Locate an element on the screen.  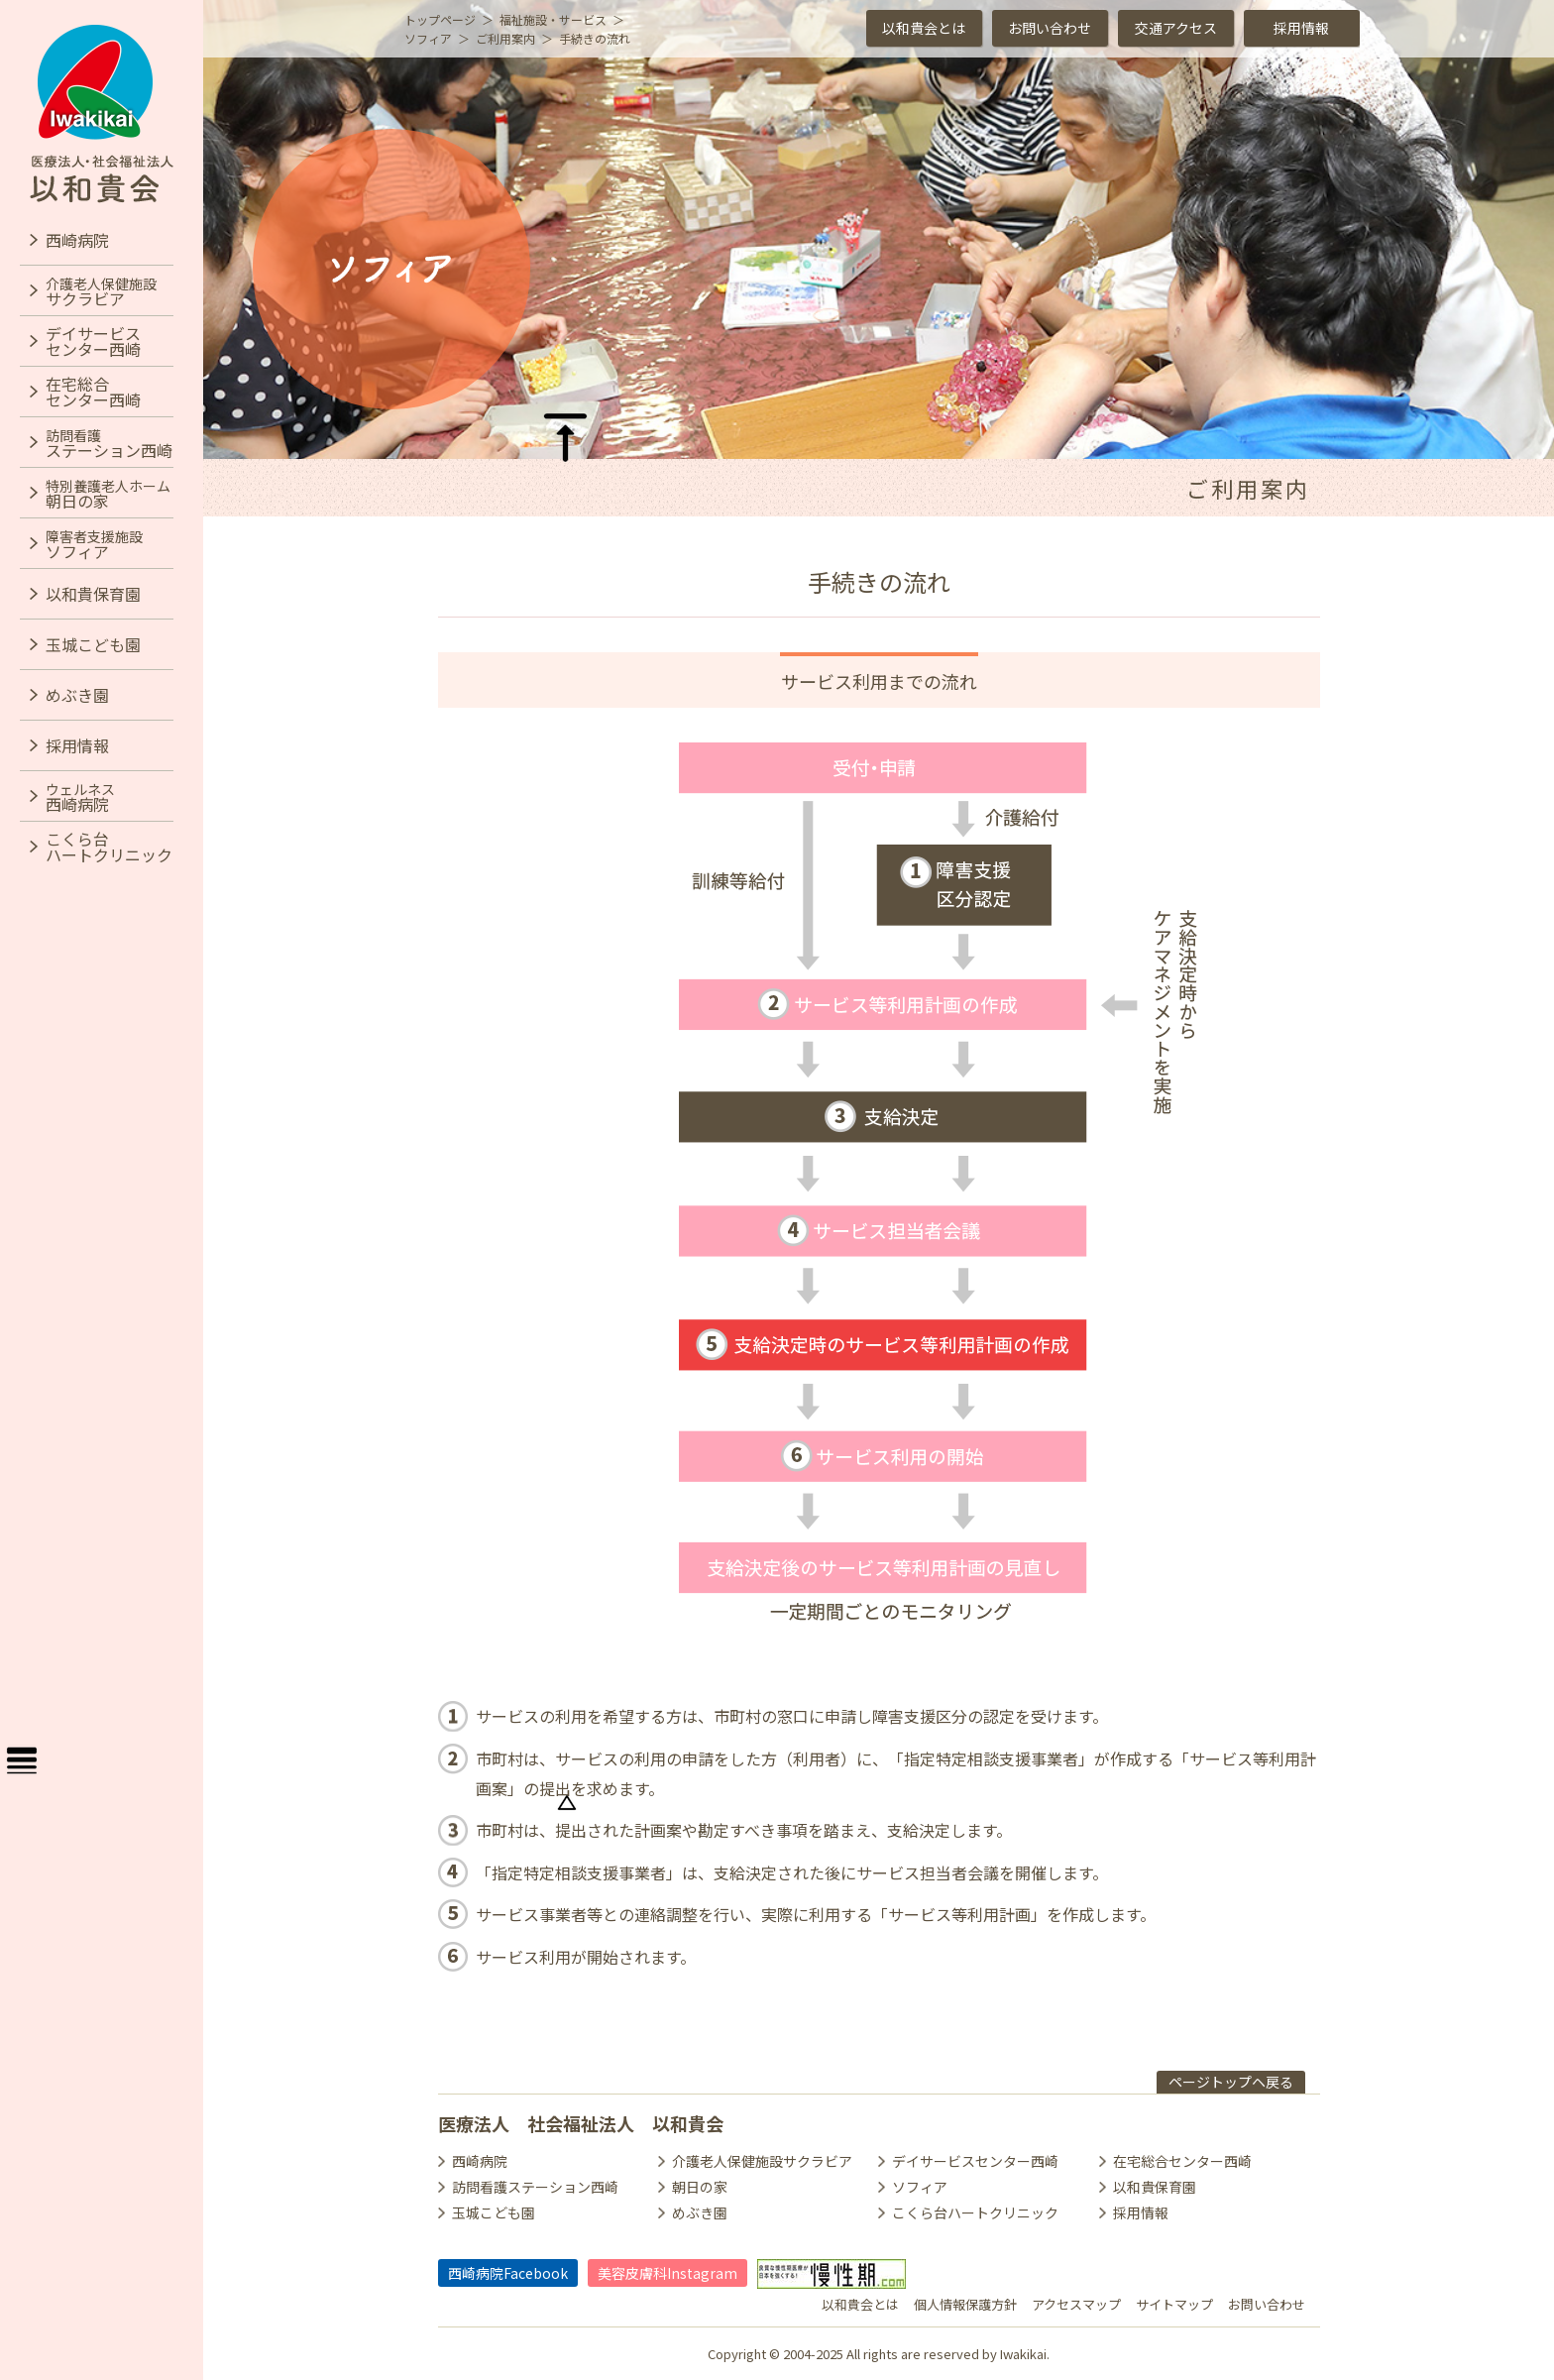
adjust line thickness or stroke weight is located at coordinates (22, 1760).